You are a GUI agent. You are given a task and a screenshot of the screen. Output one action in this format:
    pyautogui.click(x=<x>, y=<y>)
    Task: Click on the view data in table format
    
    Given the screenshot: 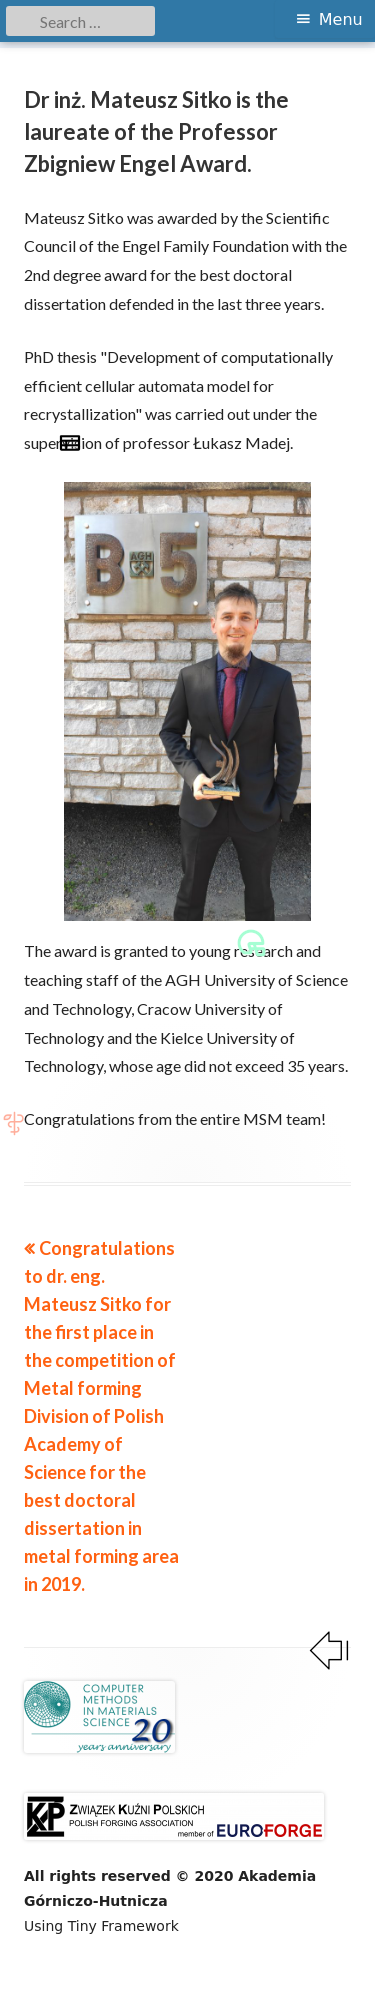 What is the action you would take?
    pyautogui.click(x=70, y=443)
    